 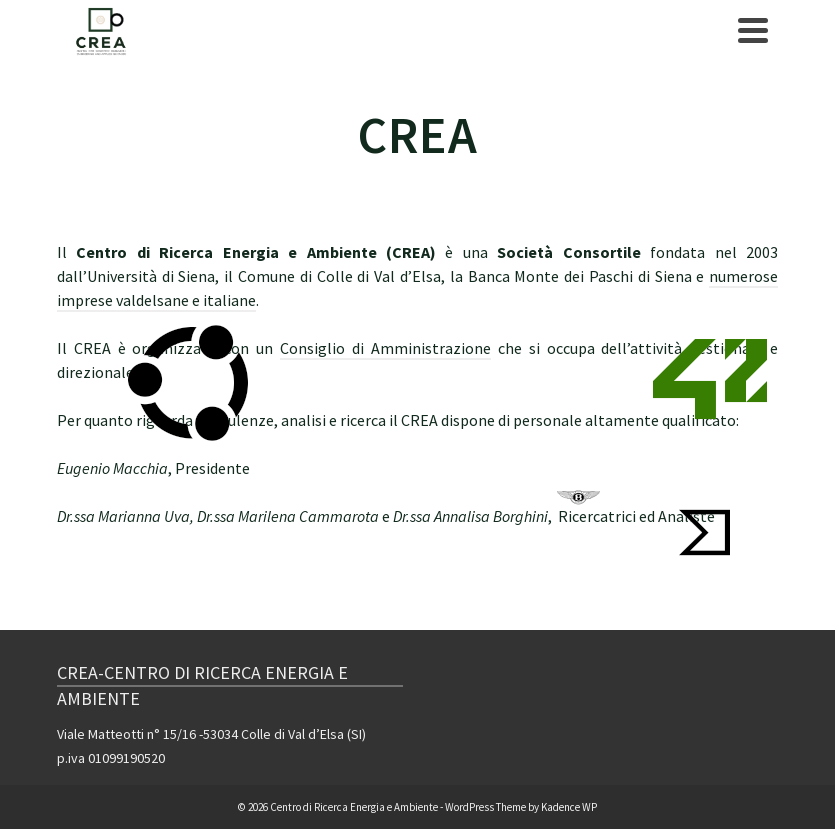 What do you see at coordinates (188, 383) in the screenshot?
I see `ubuntu linux operating system logo` at bounding box center [188, 383].